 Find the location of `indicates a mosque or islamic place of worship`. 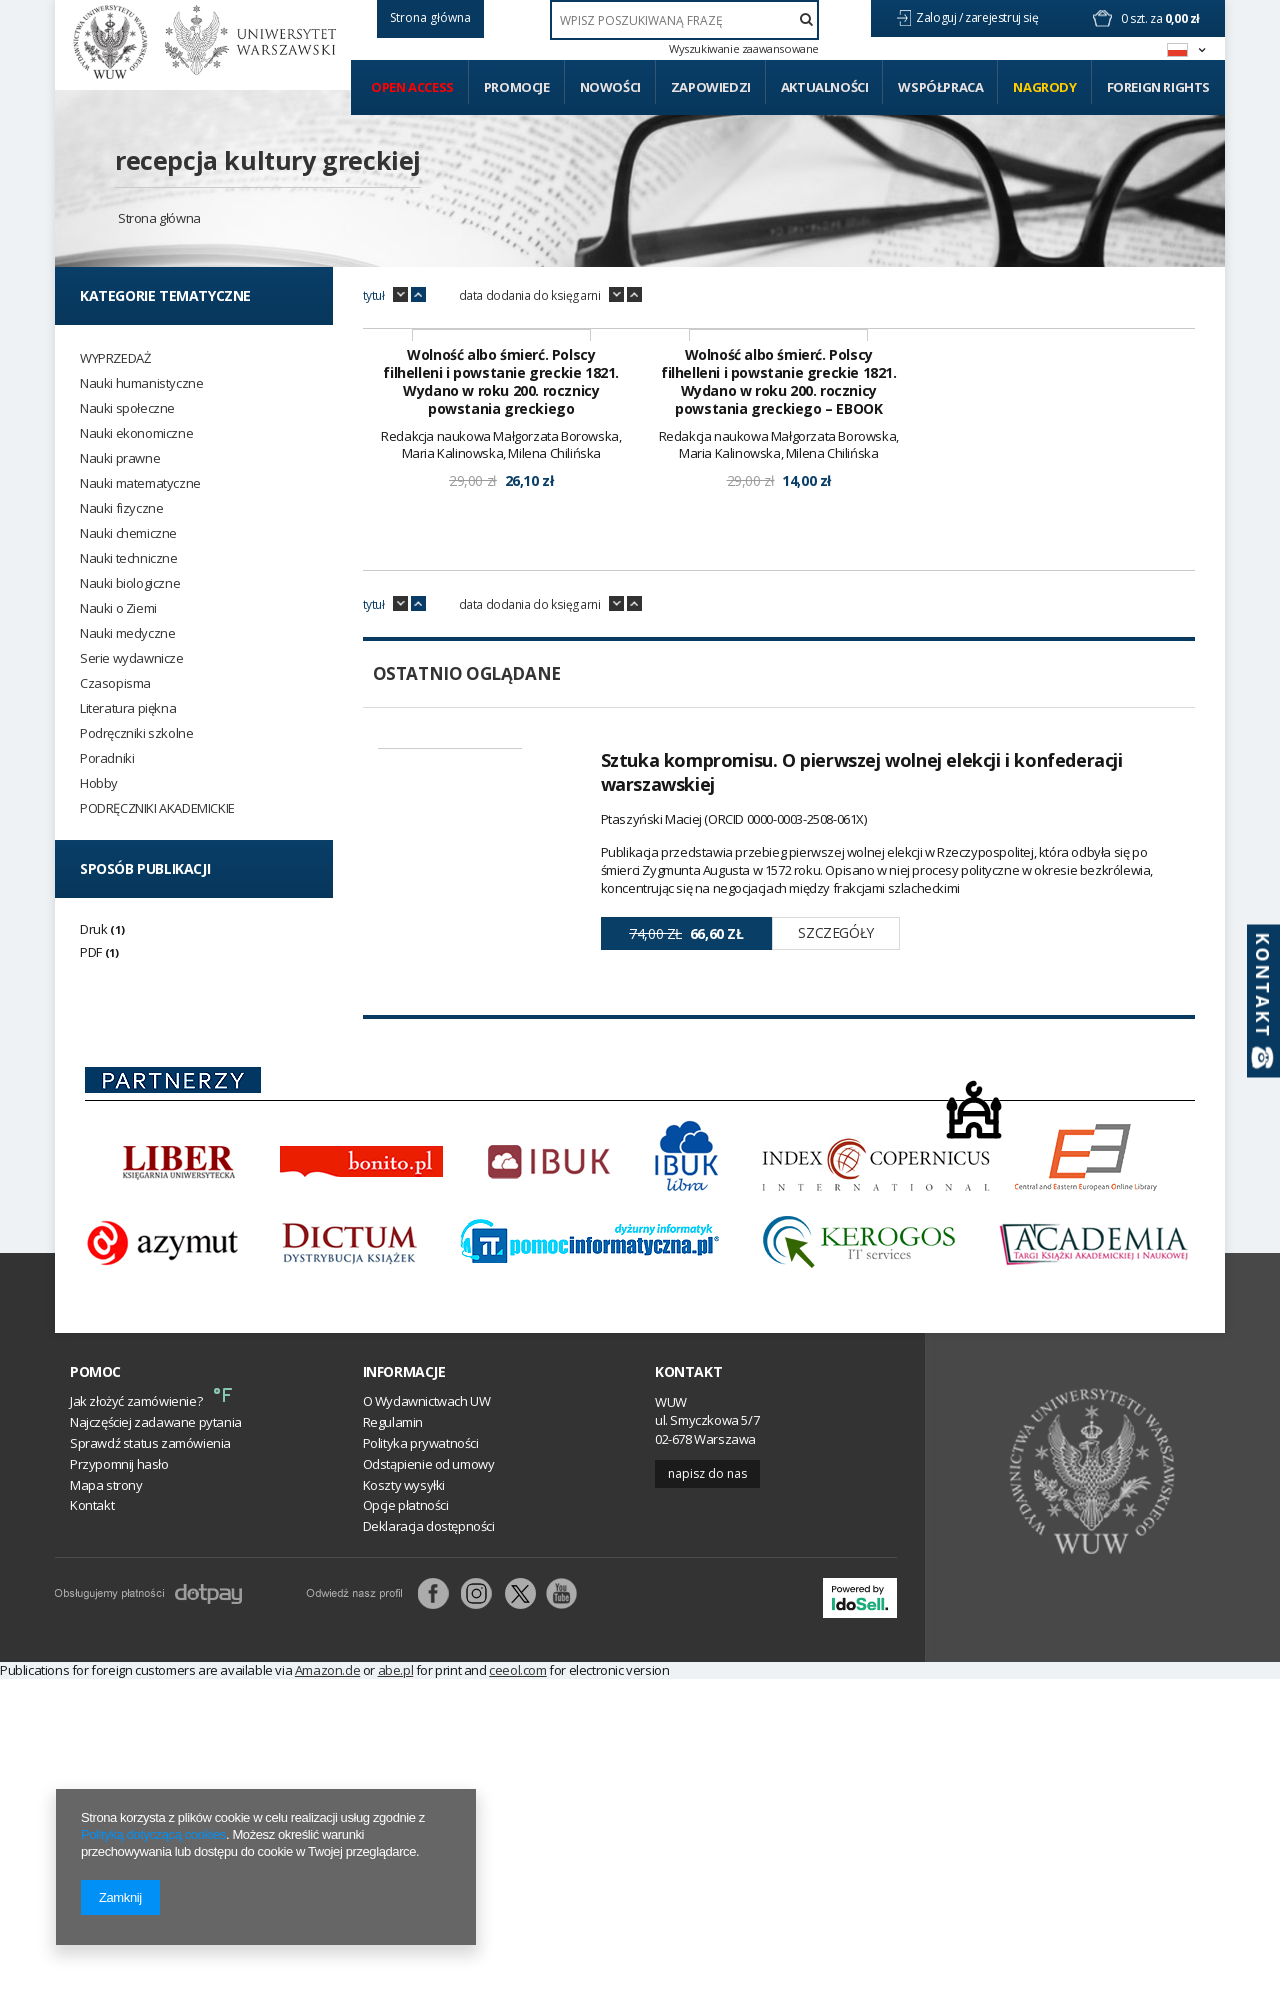

indicates a mosque or islamic place of worship is located at coordinates (974, 1111).